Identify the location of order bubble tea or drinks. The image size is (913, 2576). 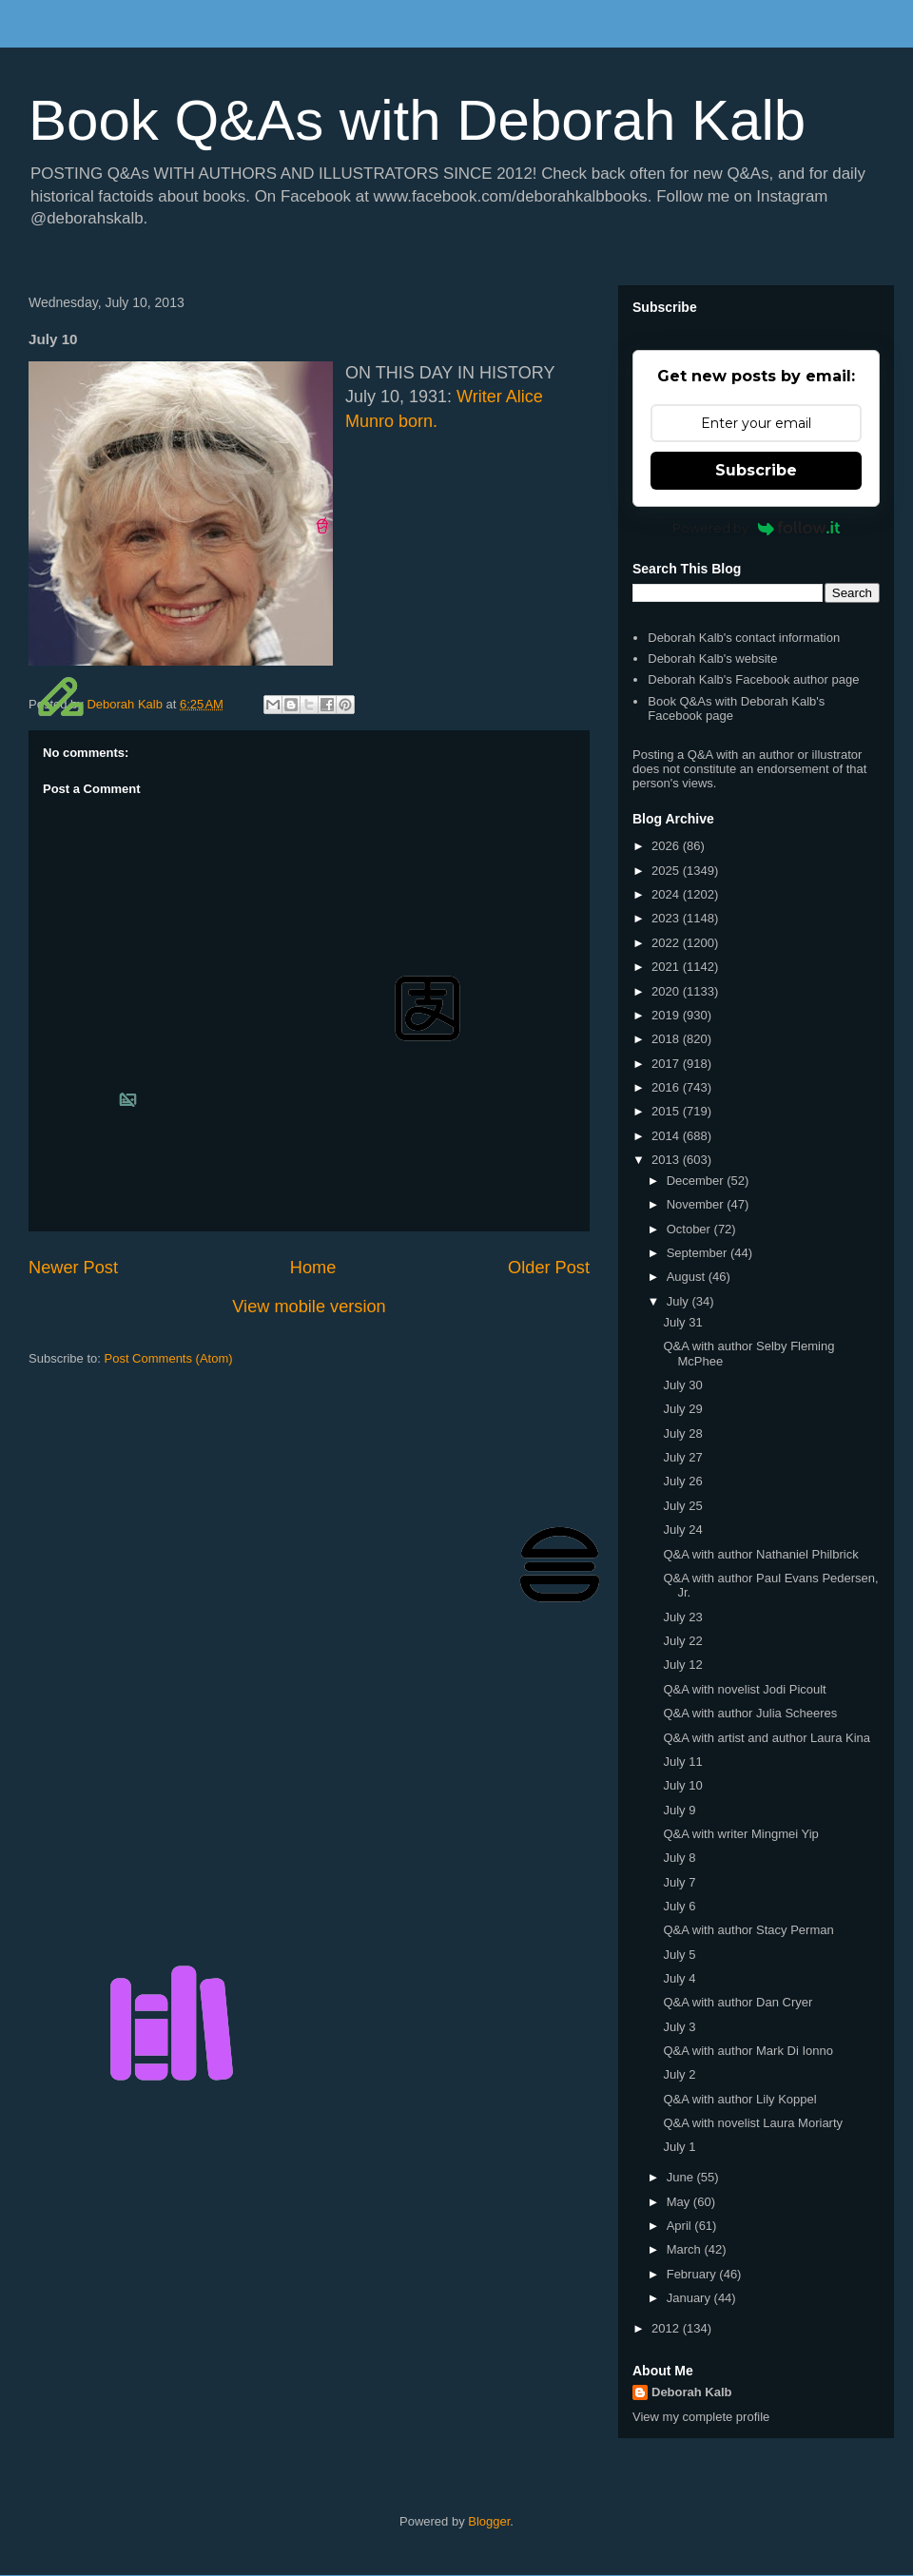
(322, 526).